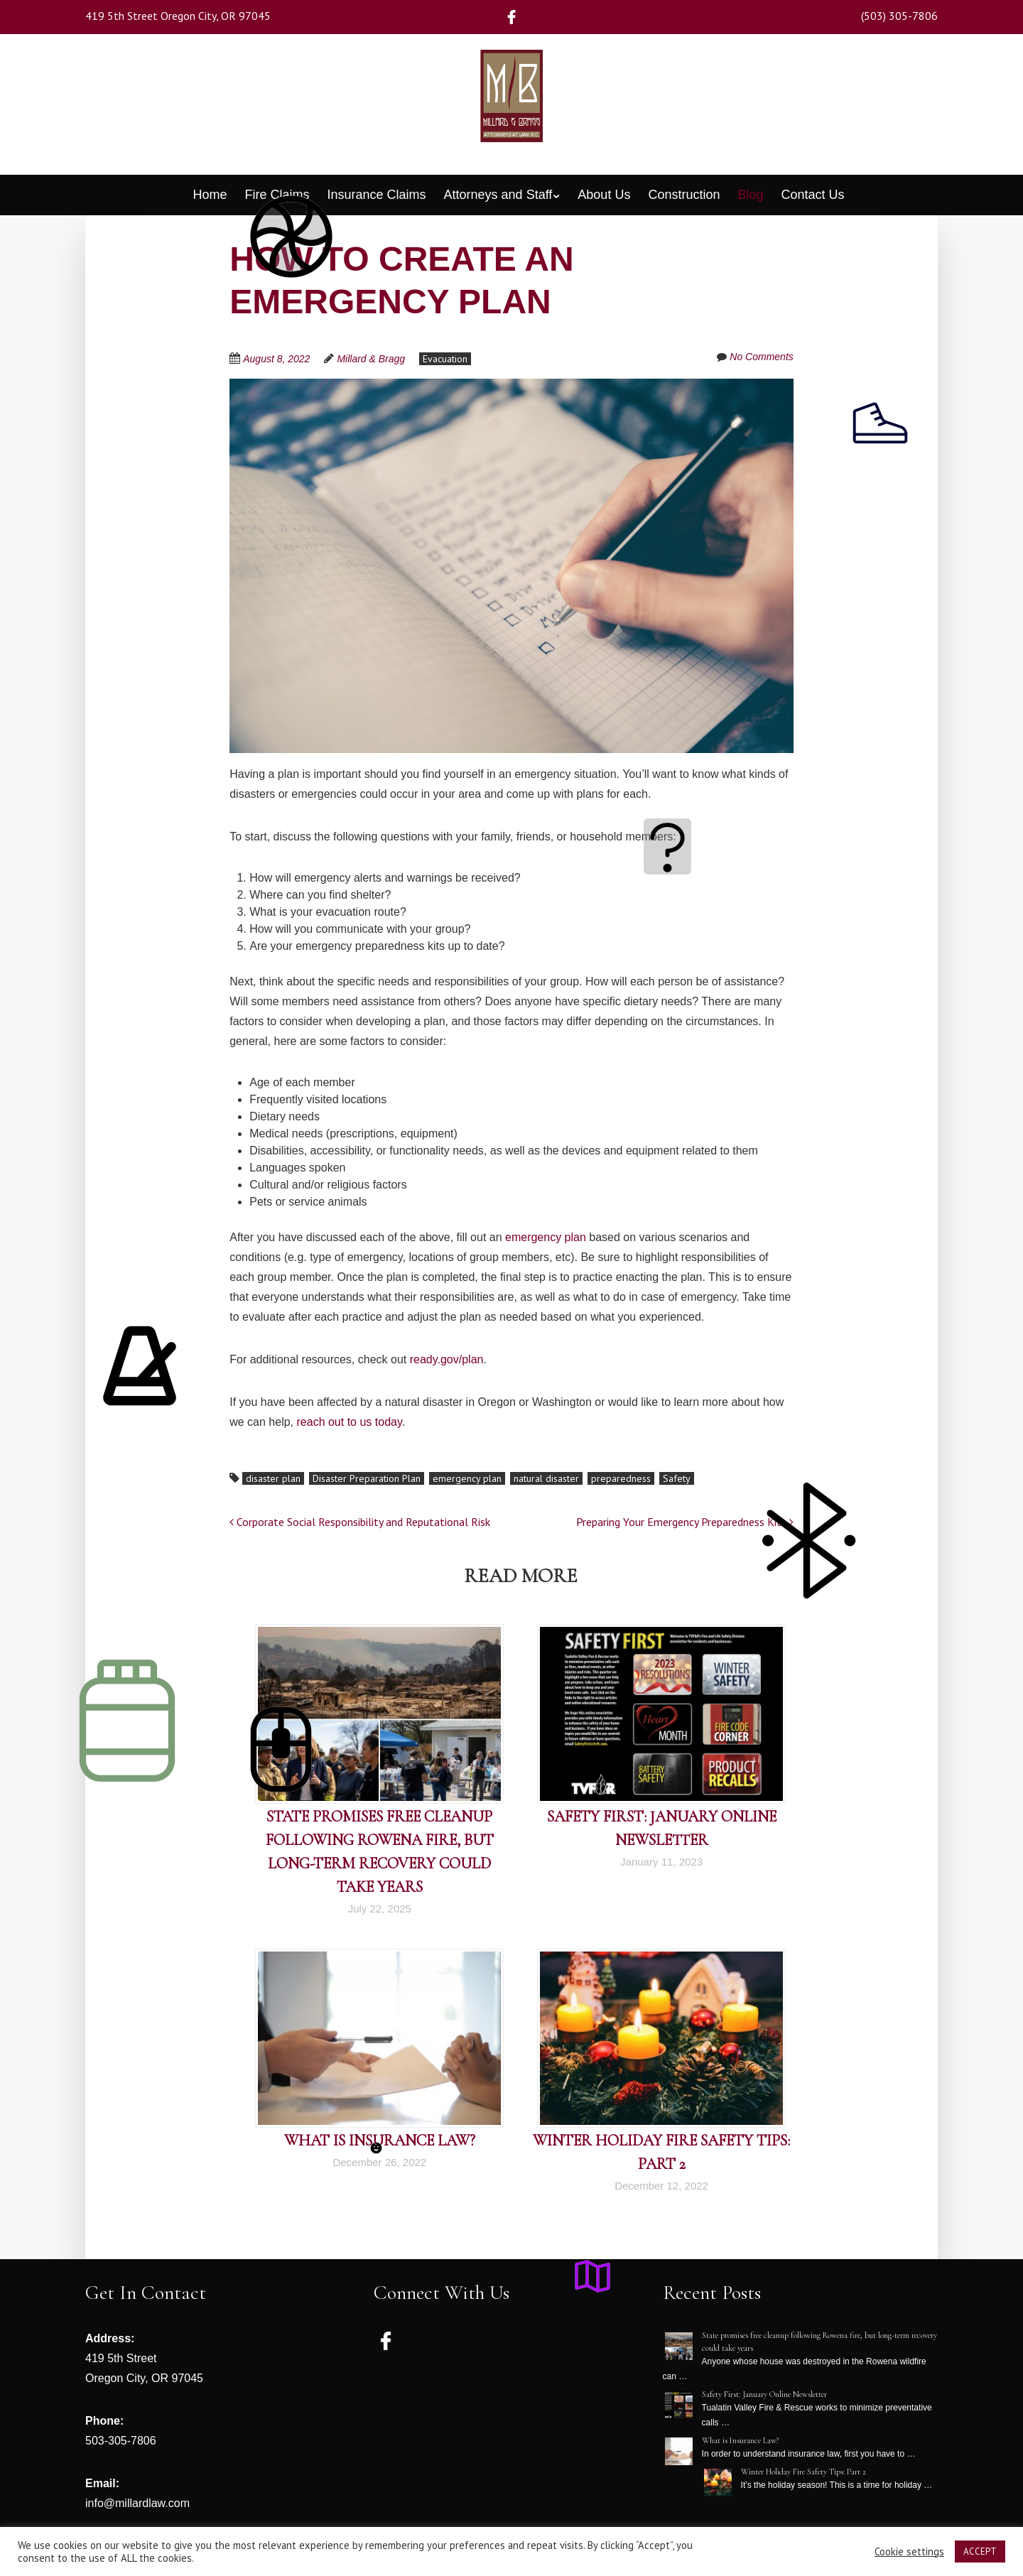  Describe the element at coordinates (806, 1540) in the screenshot. I see `indicates an active bluetooth connection` at that location.